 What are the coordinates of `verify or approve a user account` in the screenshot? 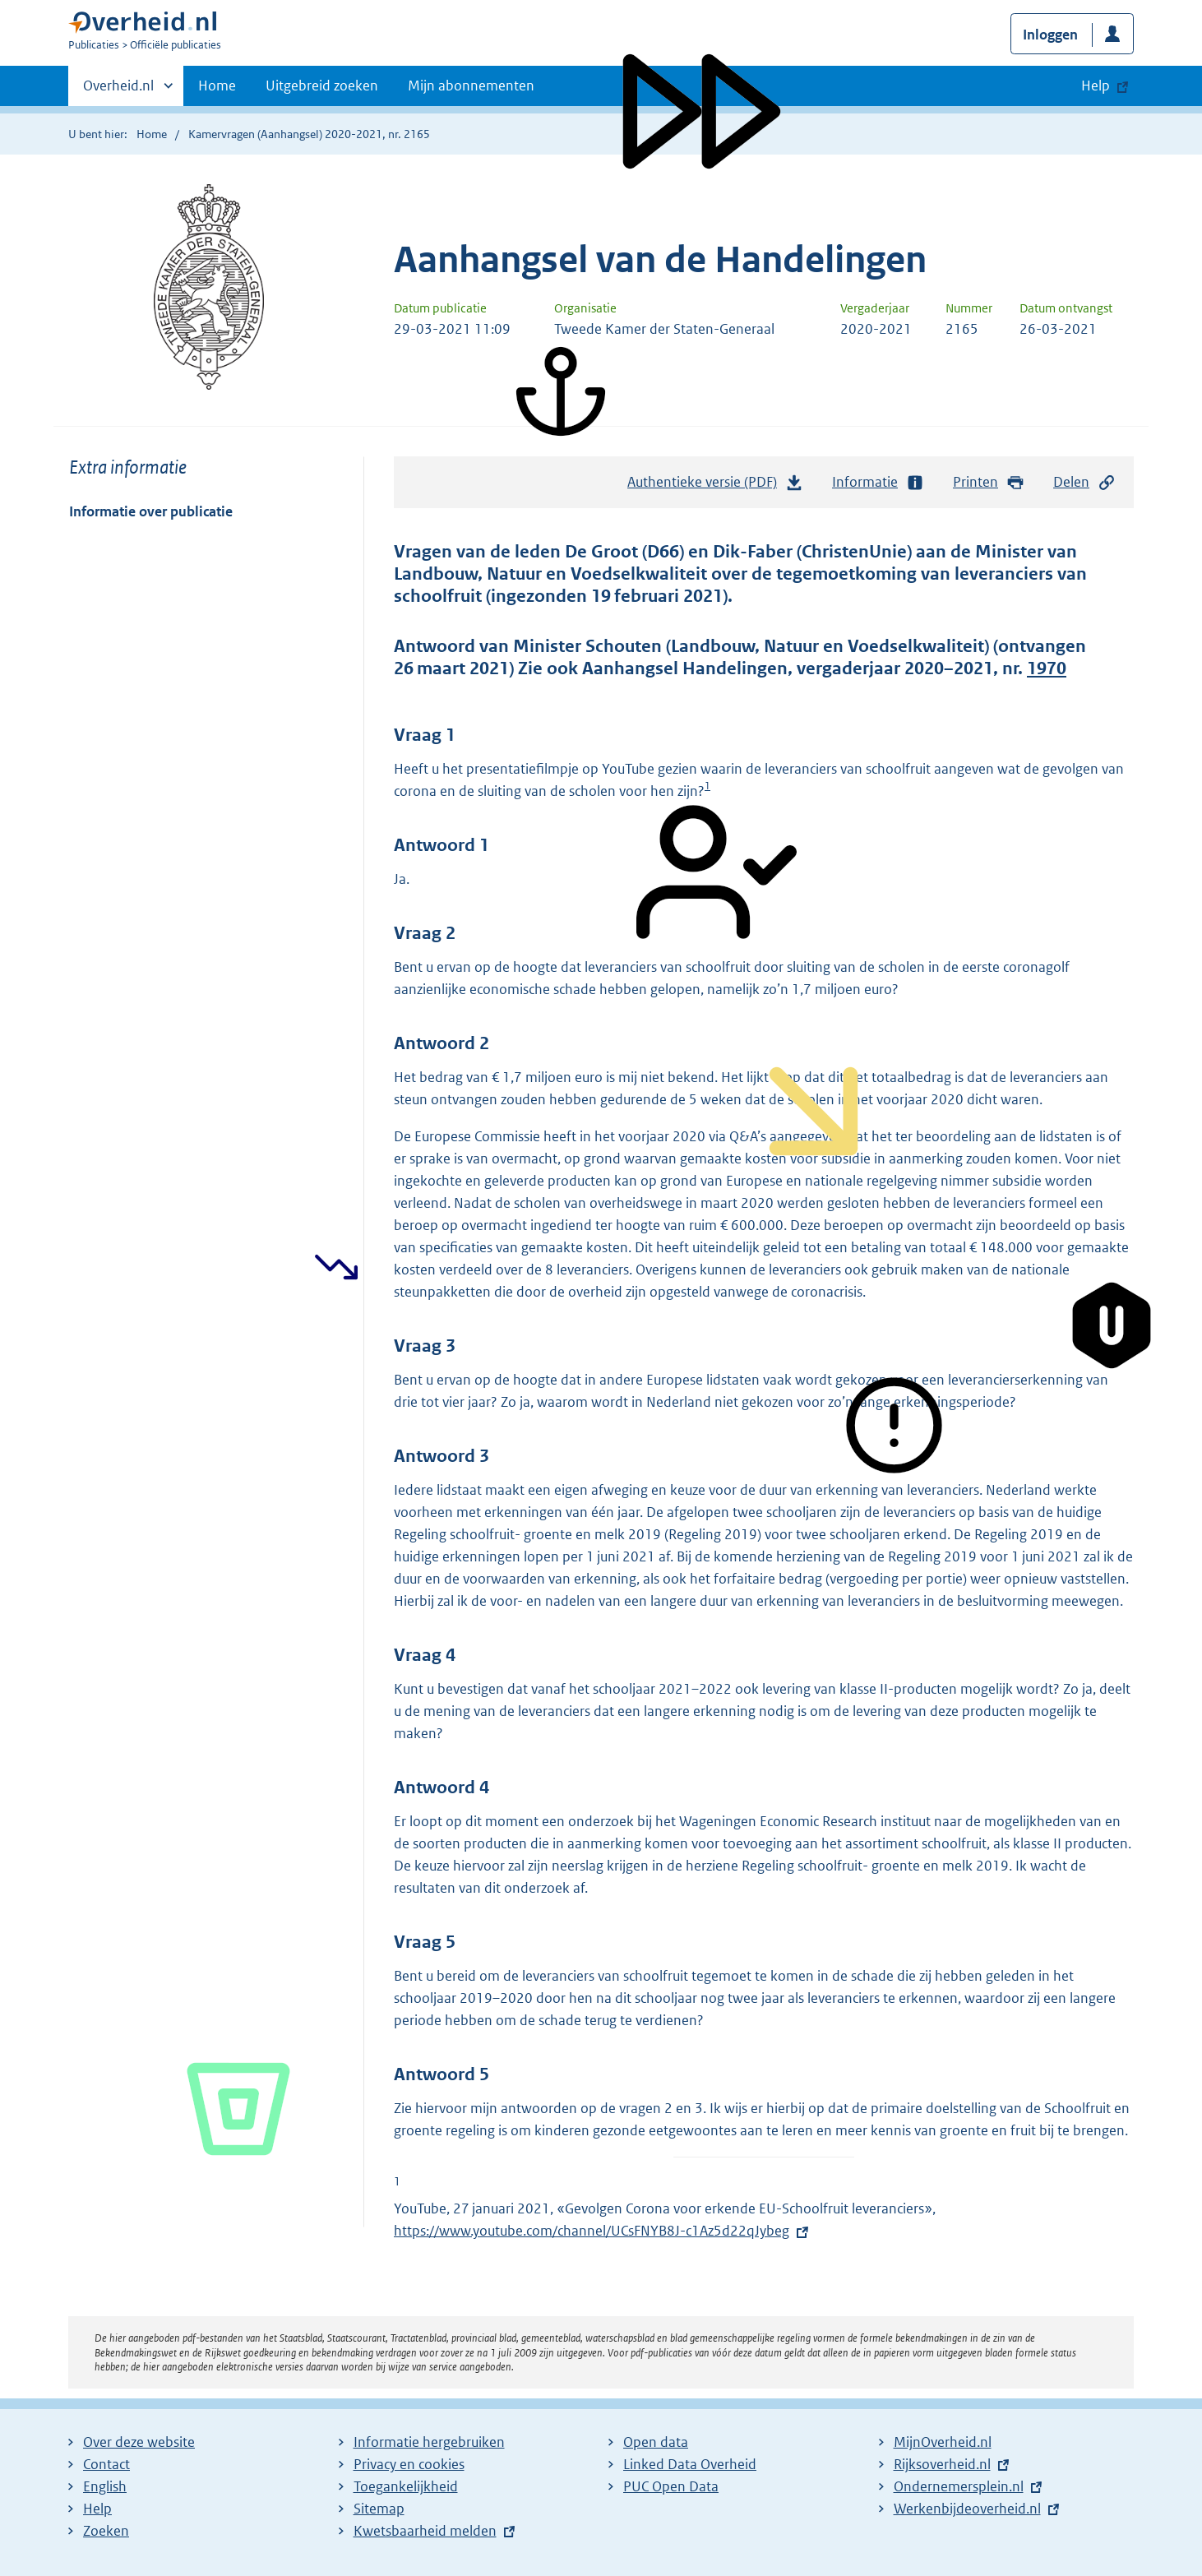 It's located at (716, 872).